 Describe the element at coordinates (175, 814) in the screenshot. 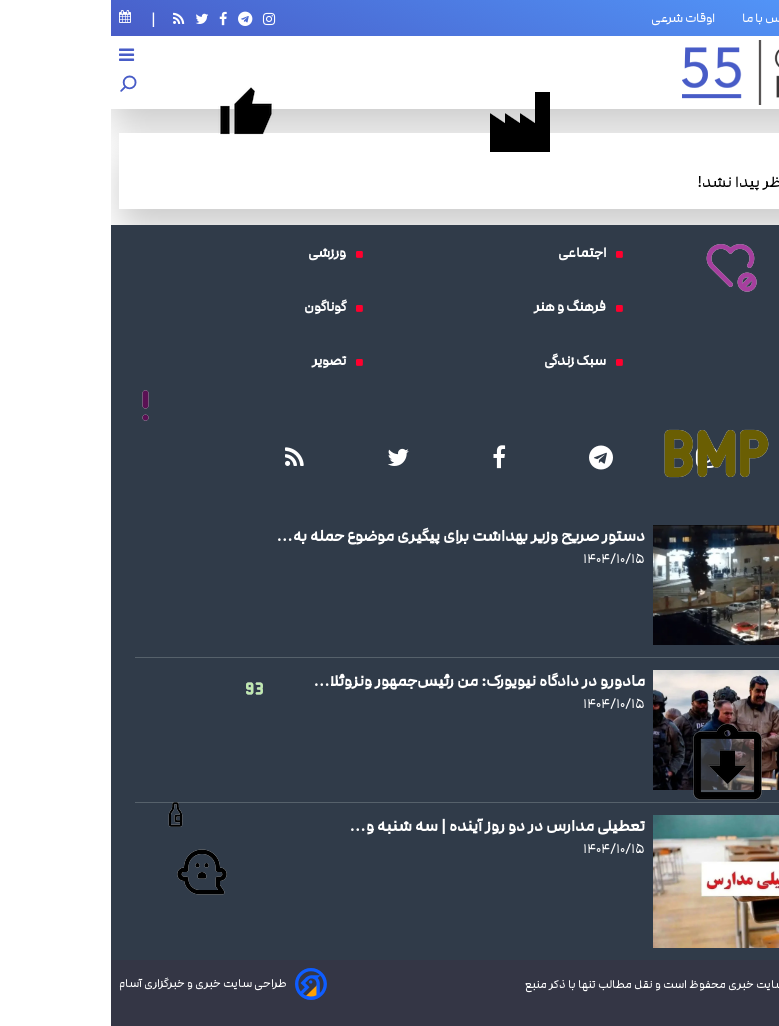

I see `browse wine selection` at that location.